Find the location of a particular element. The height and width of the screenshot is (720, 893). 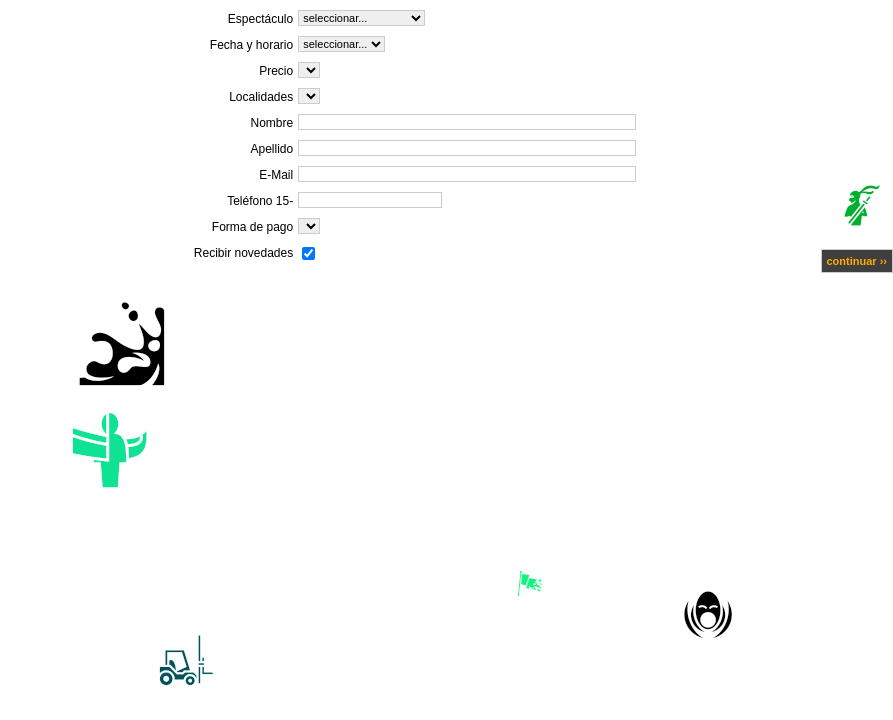

indicates a split or divided character state is located at coordinates (110, 450).